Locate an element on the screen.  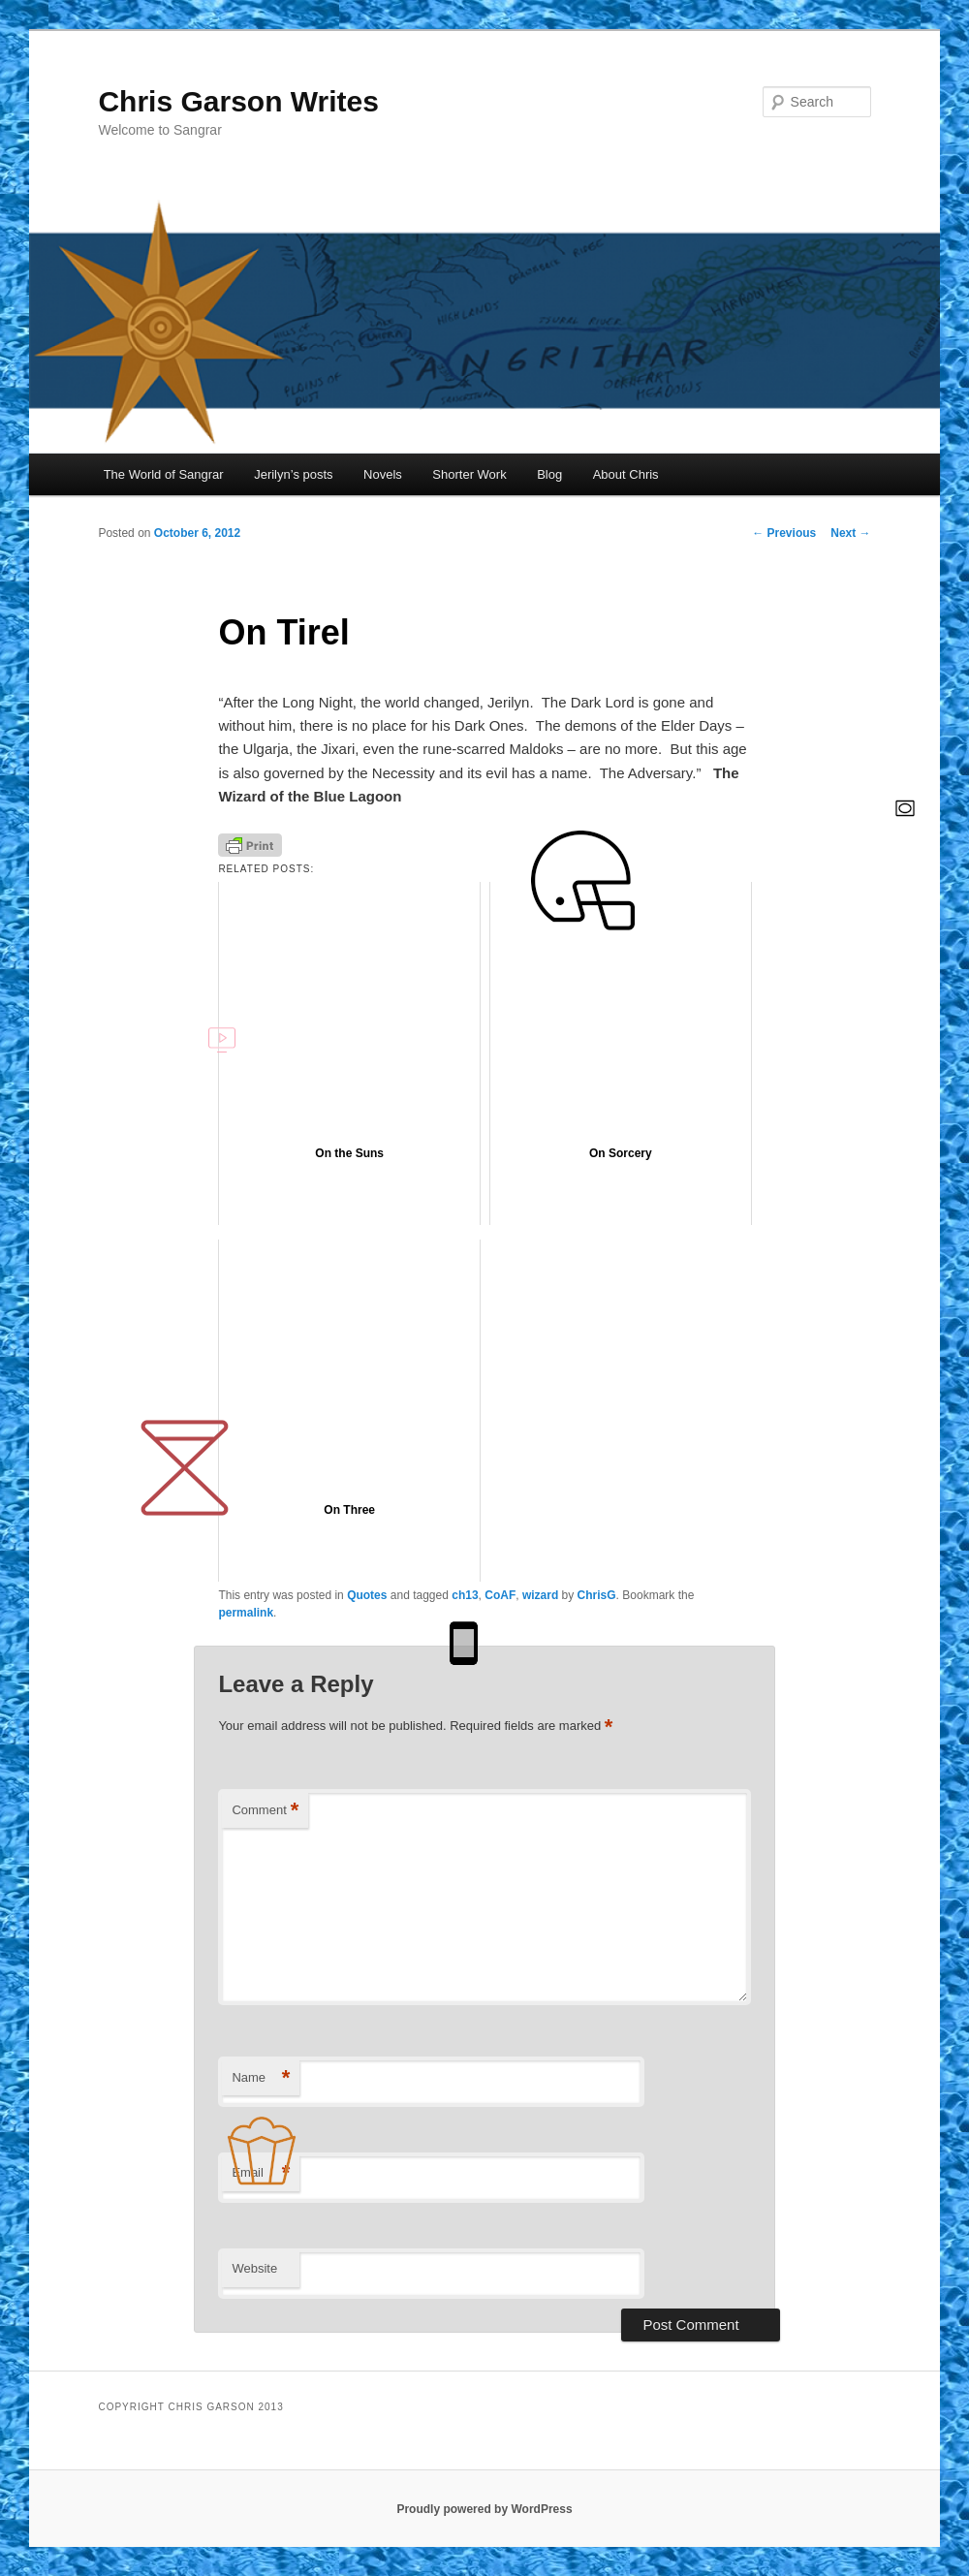
apply vignette effect to photo is located at coordinates (905, 808).